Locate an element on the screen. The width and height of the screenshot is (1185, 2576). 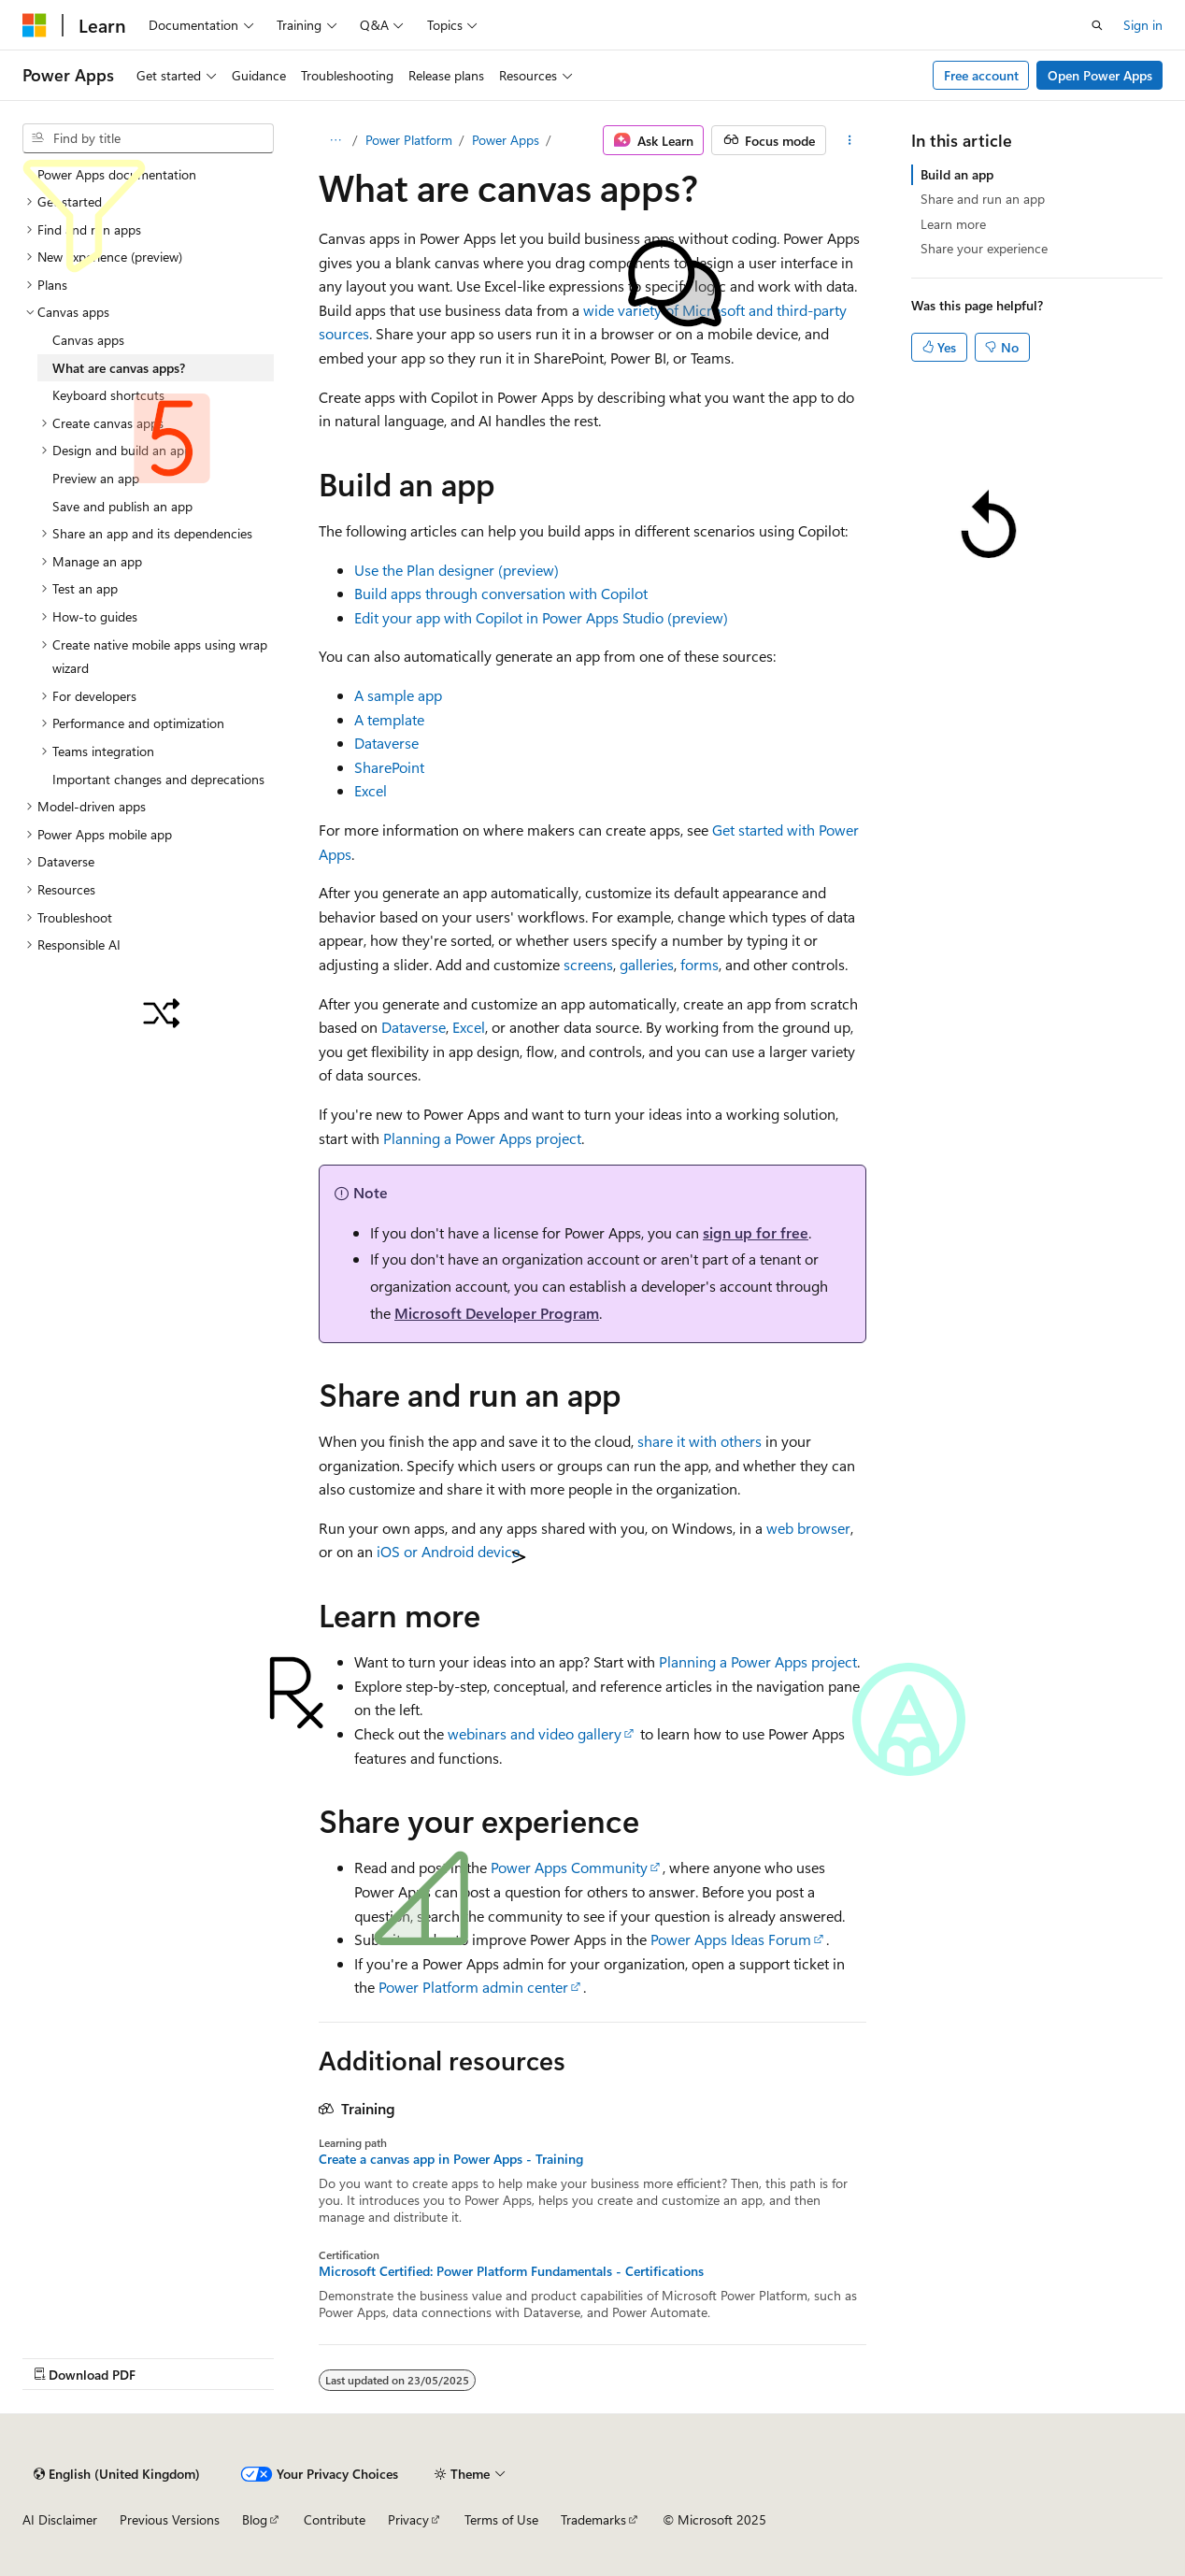
indicates the number five in a sequence or list is located at coordinates (172, 438).